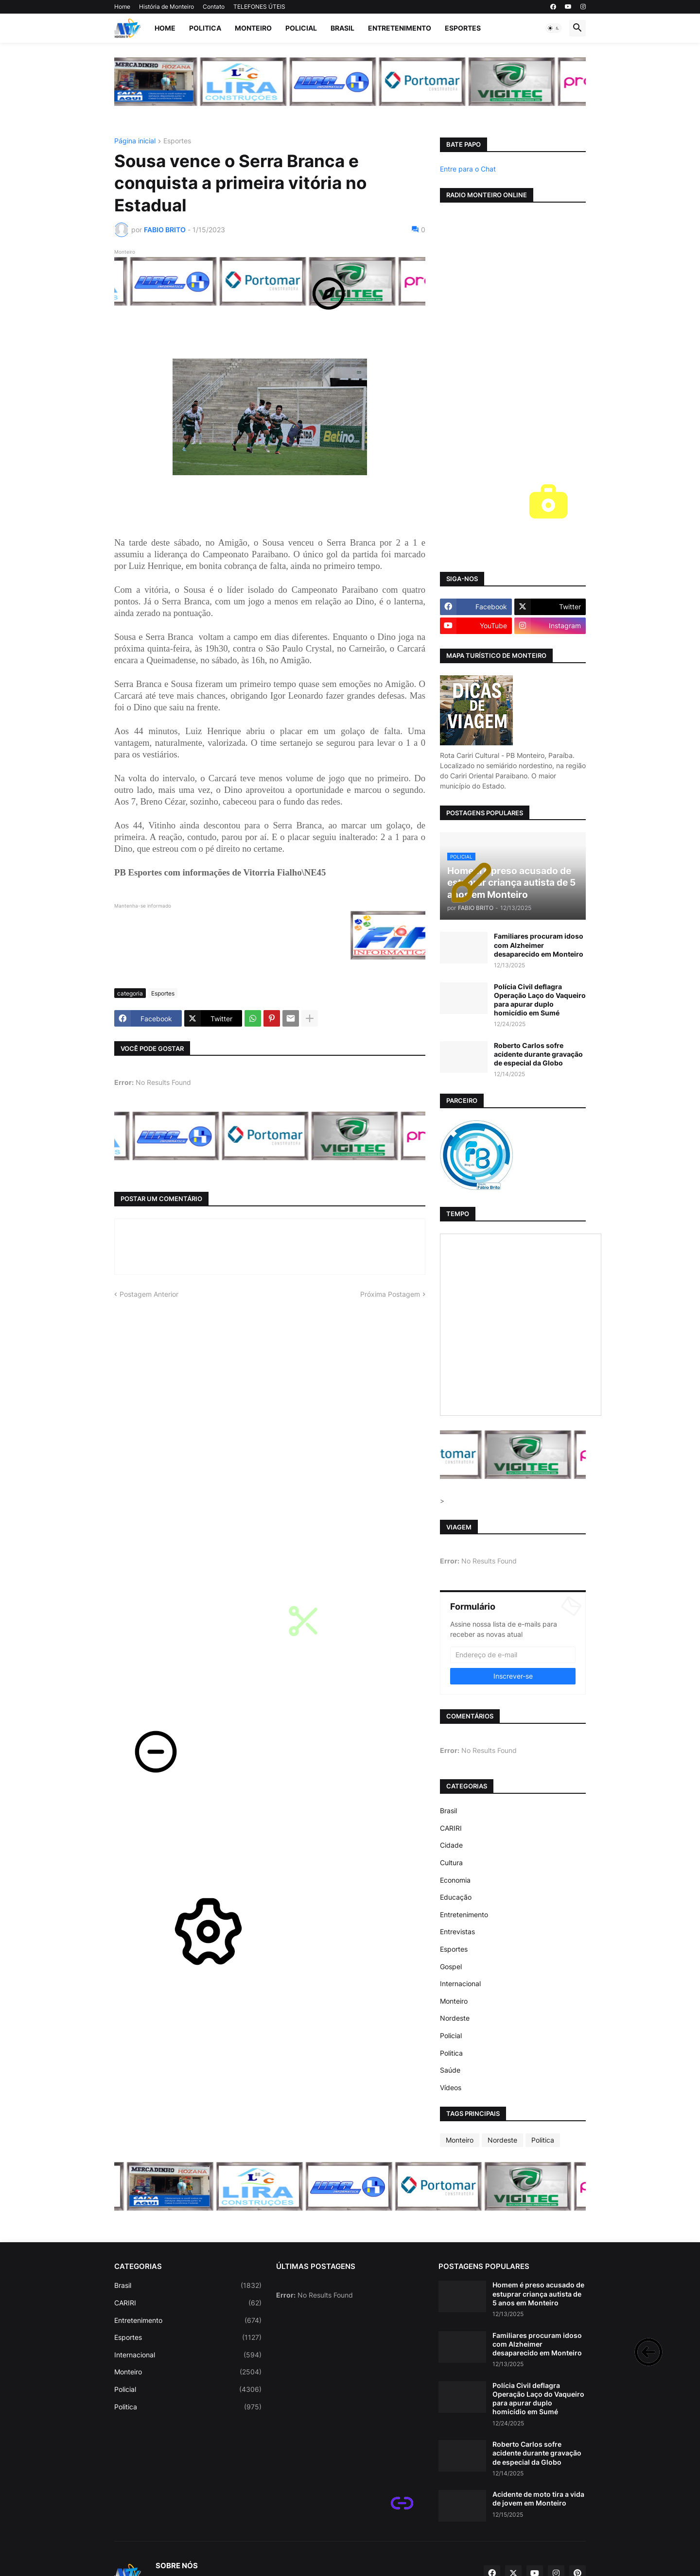  Describe the element at coordinates (156, 1752) in the screenshot. I see `remove an item from a list or cart` at that location.